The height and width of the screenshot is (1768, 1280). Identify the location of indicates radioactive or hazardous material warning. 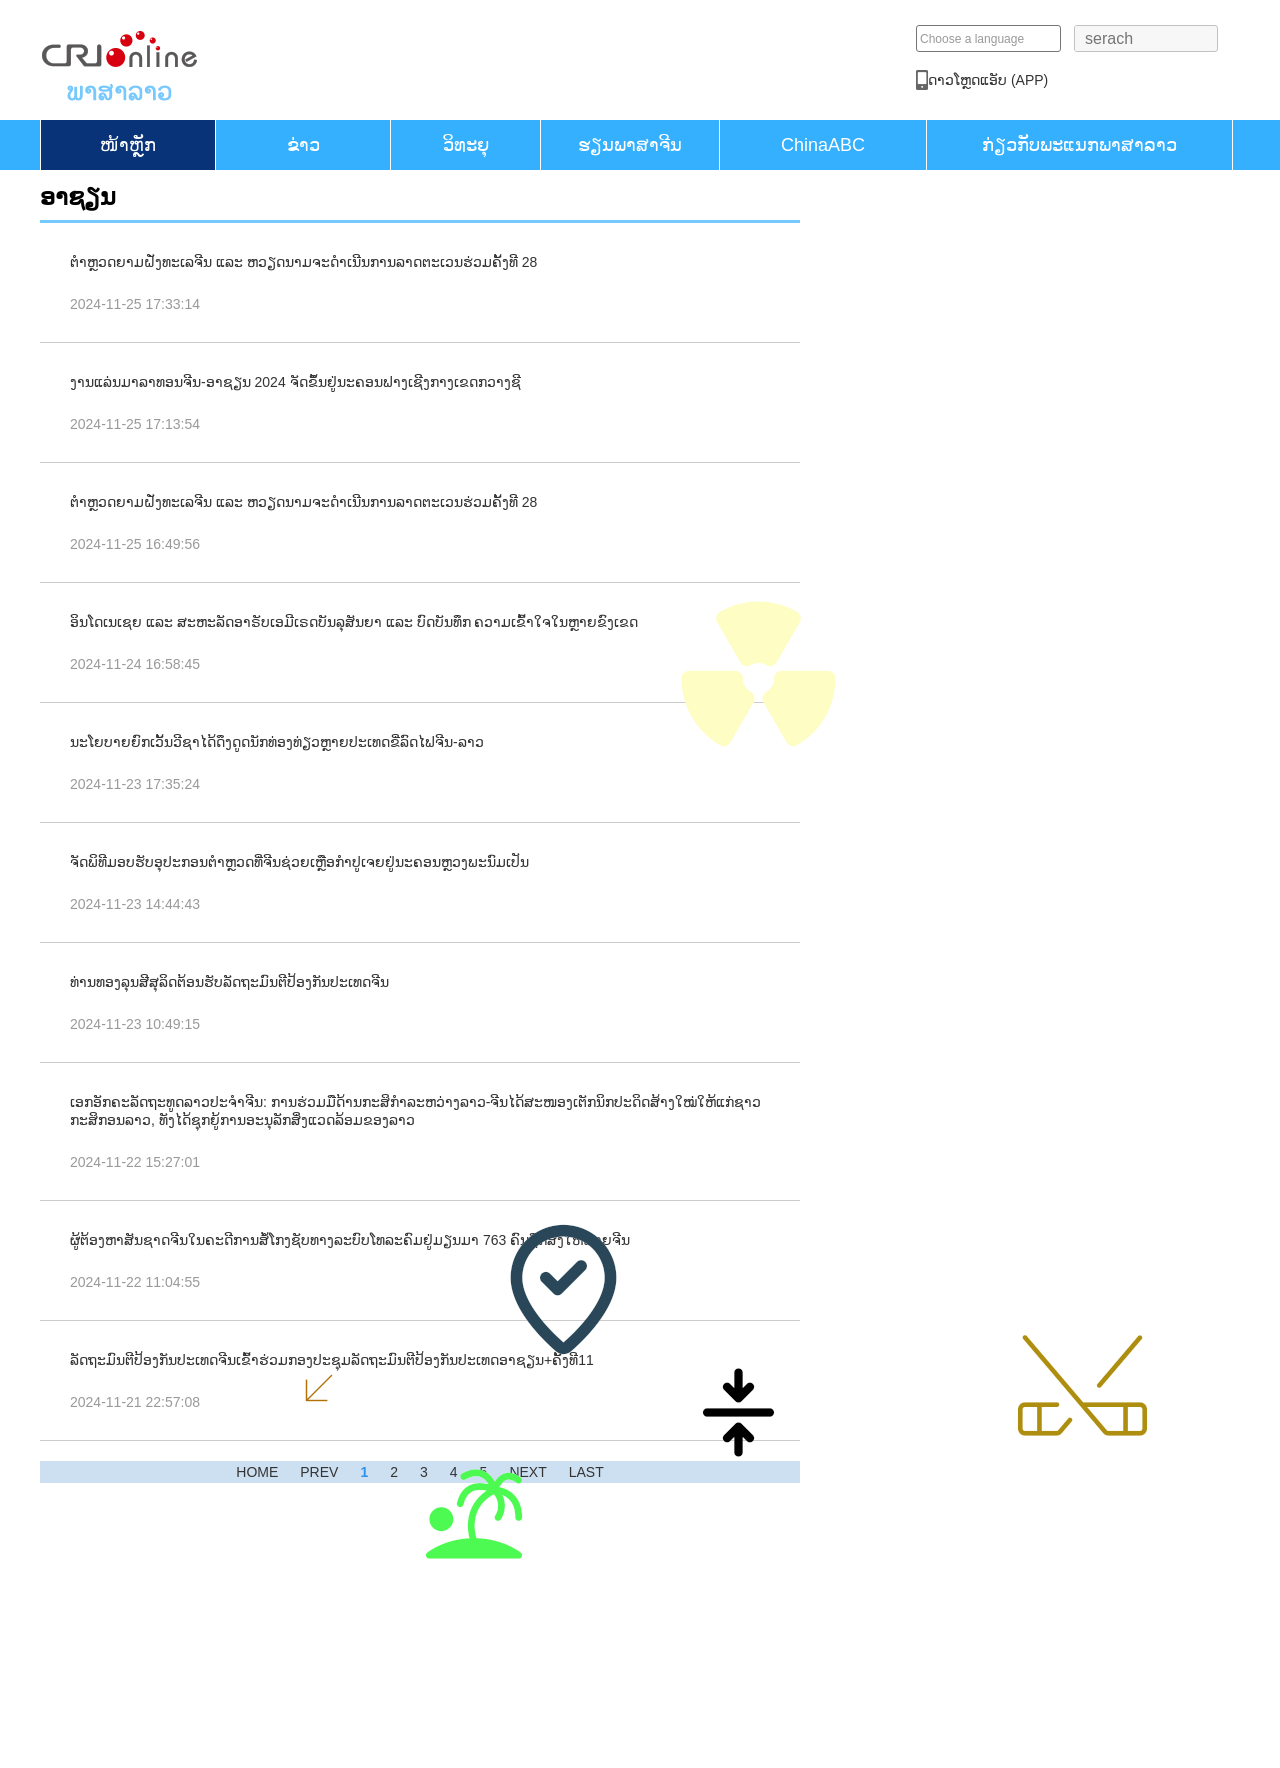
(758, 678).